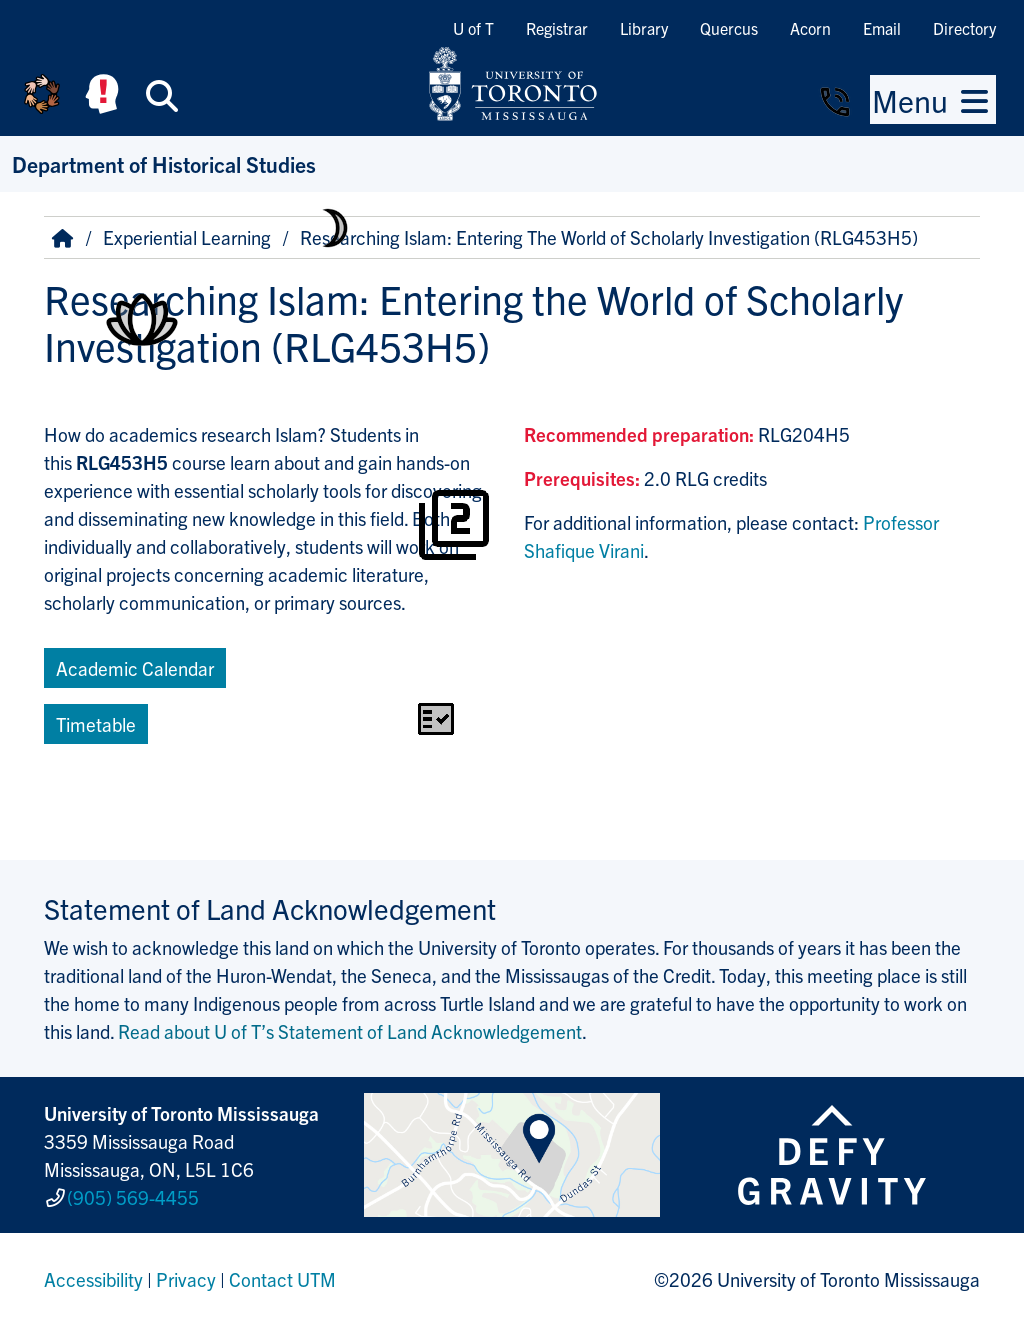  Describe the element at coordinates (334, 228) in the screenshot. I see `toggle dark mode or night theme` at that location.